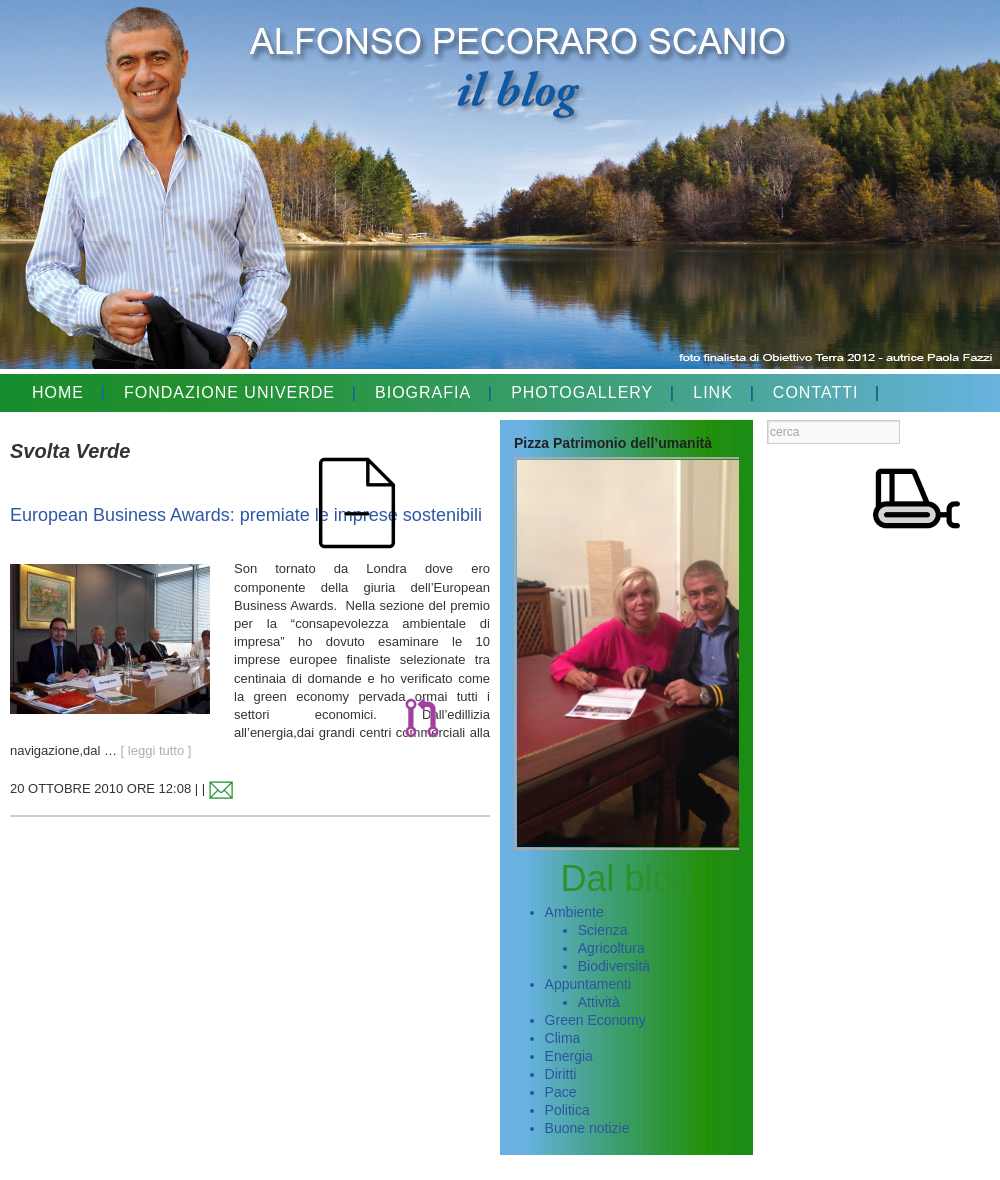 The image size is (1000, 1180). I want to click on access construction or heavy machinery tools, so click(916, 498).